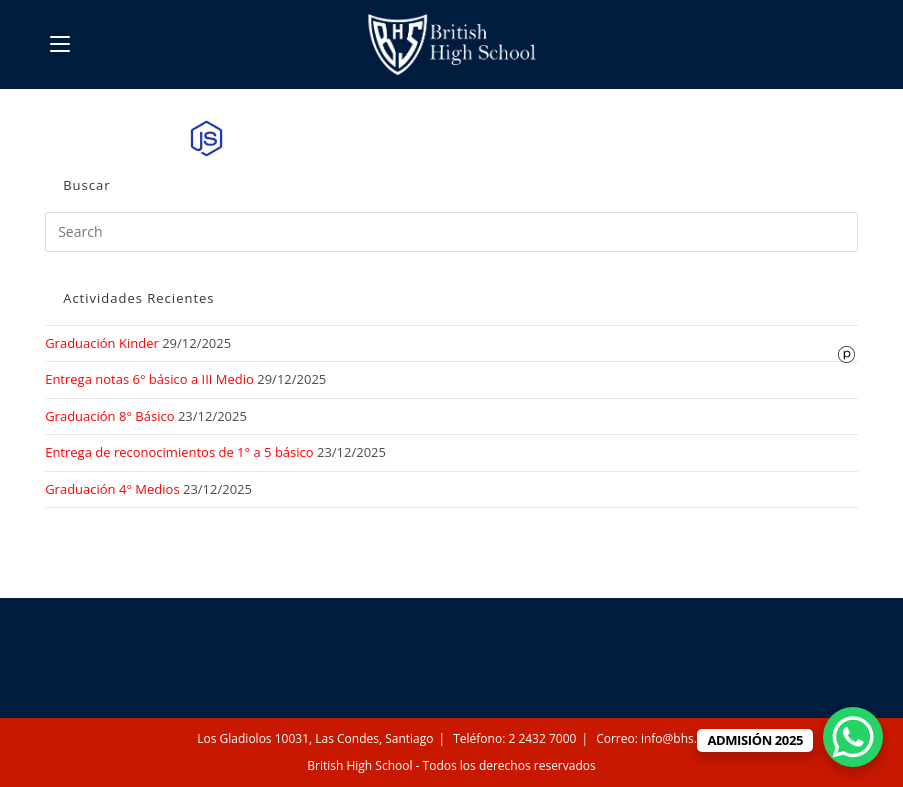 This screenshot has height=787, width=903. What do you see at coordinates (206, 138) in the screenshot?
I see `Node.js logo` at bounding box center [206, 138].